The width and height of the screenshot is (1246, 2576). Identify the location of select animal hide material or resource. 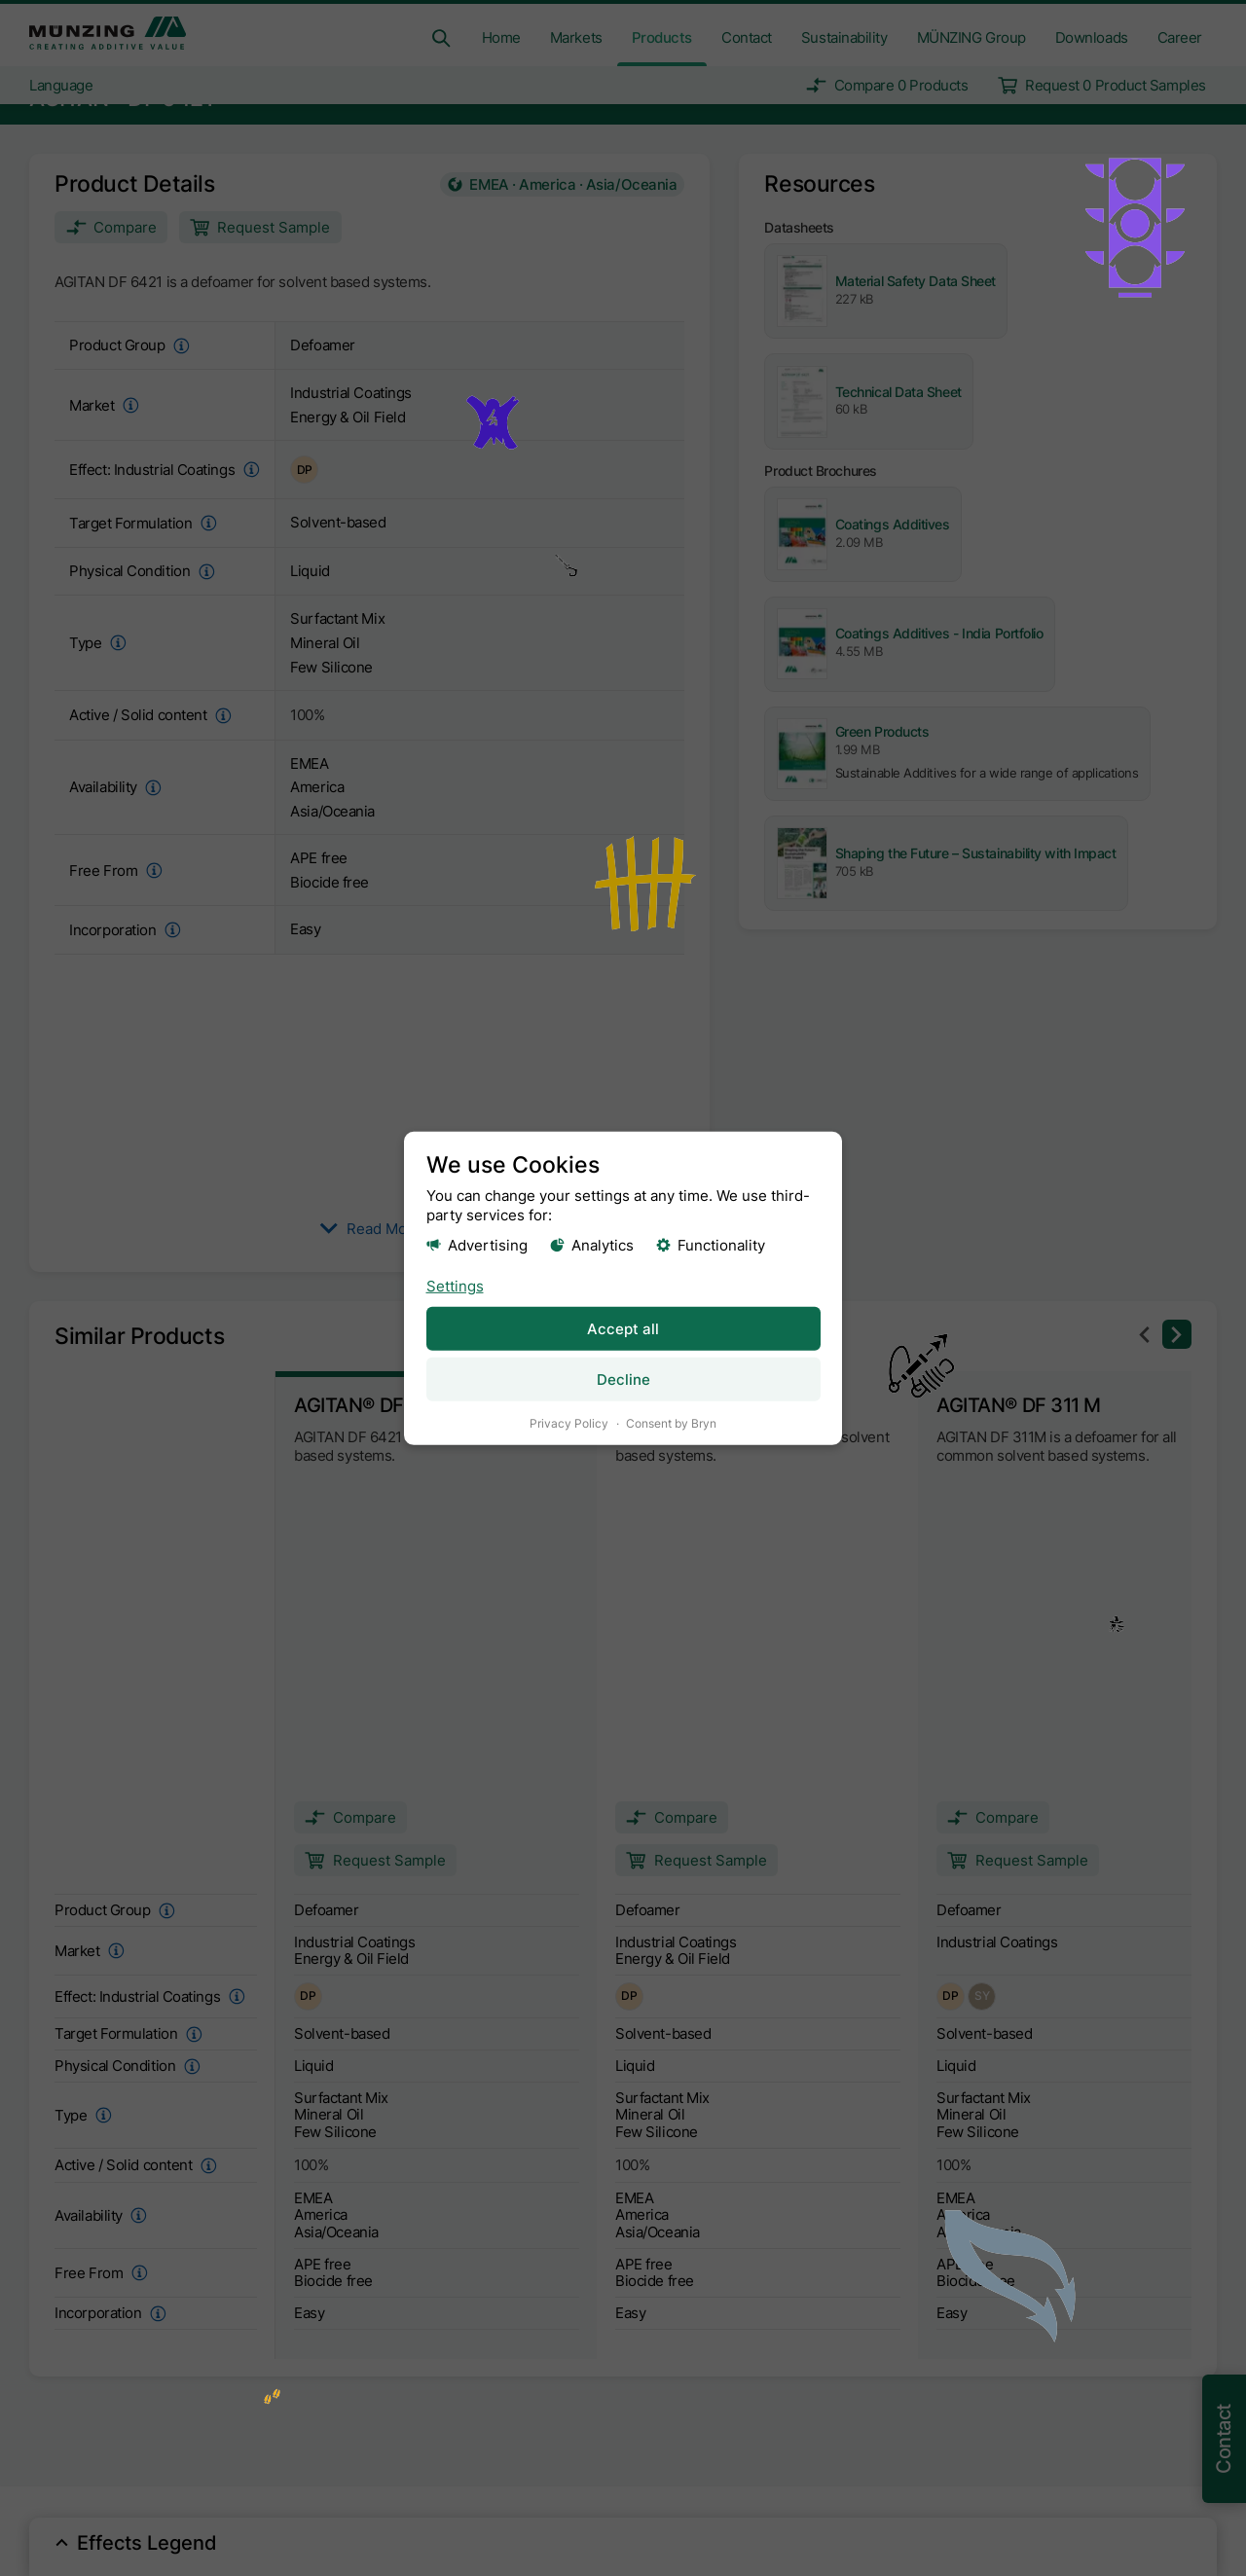
(493, 422).